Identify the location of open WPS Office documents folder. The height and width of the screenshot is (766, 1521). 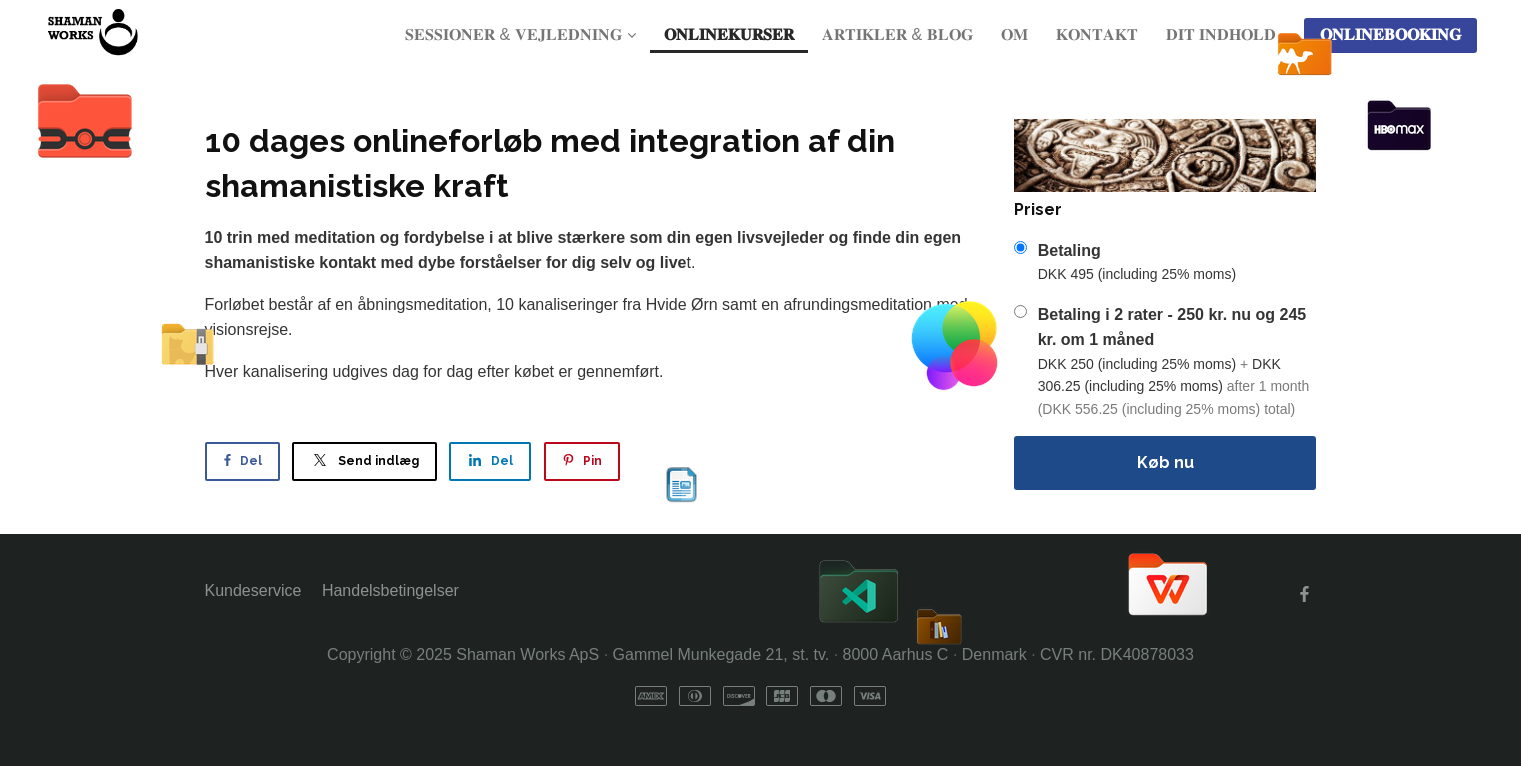
(1167, 586).